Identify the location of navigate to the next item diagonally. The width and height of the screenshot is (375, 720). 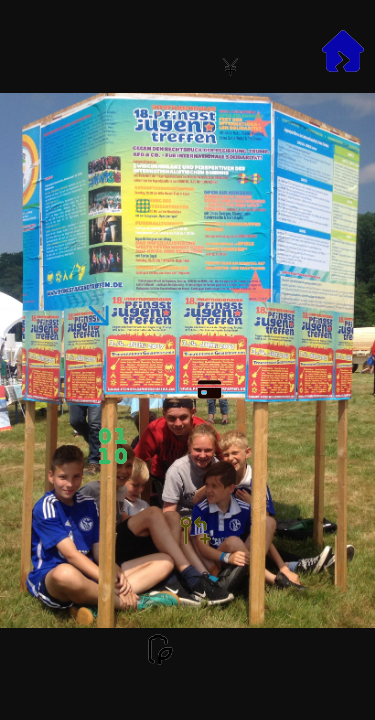
(98, 315).